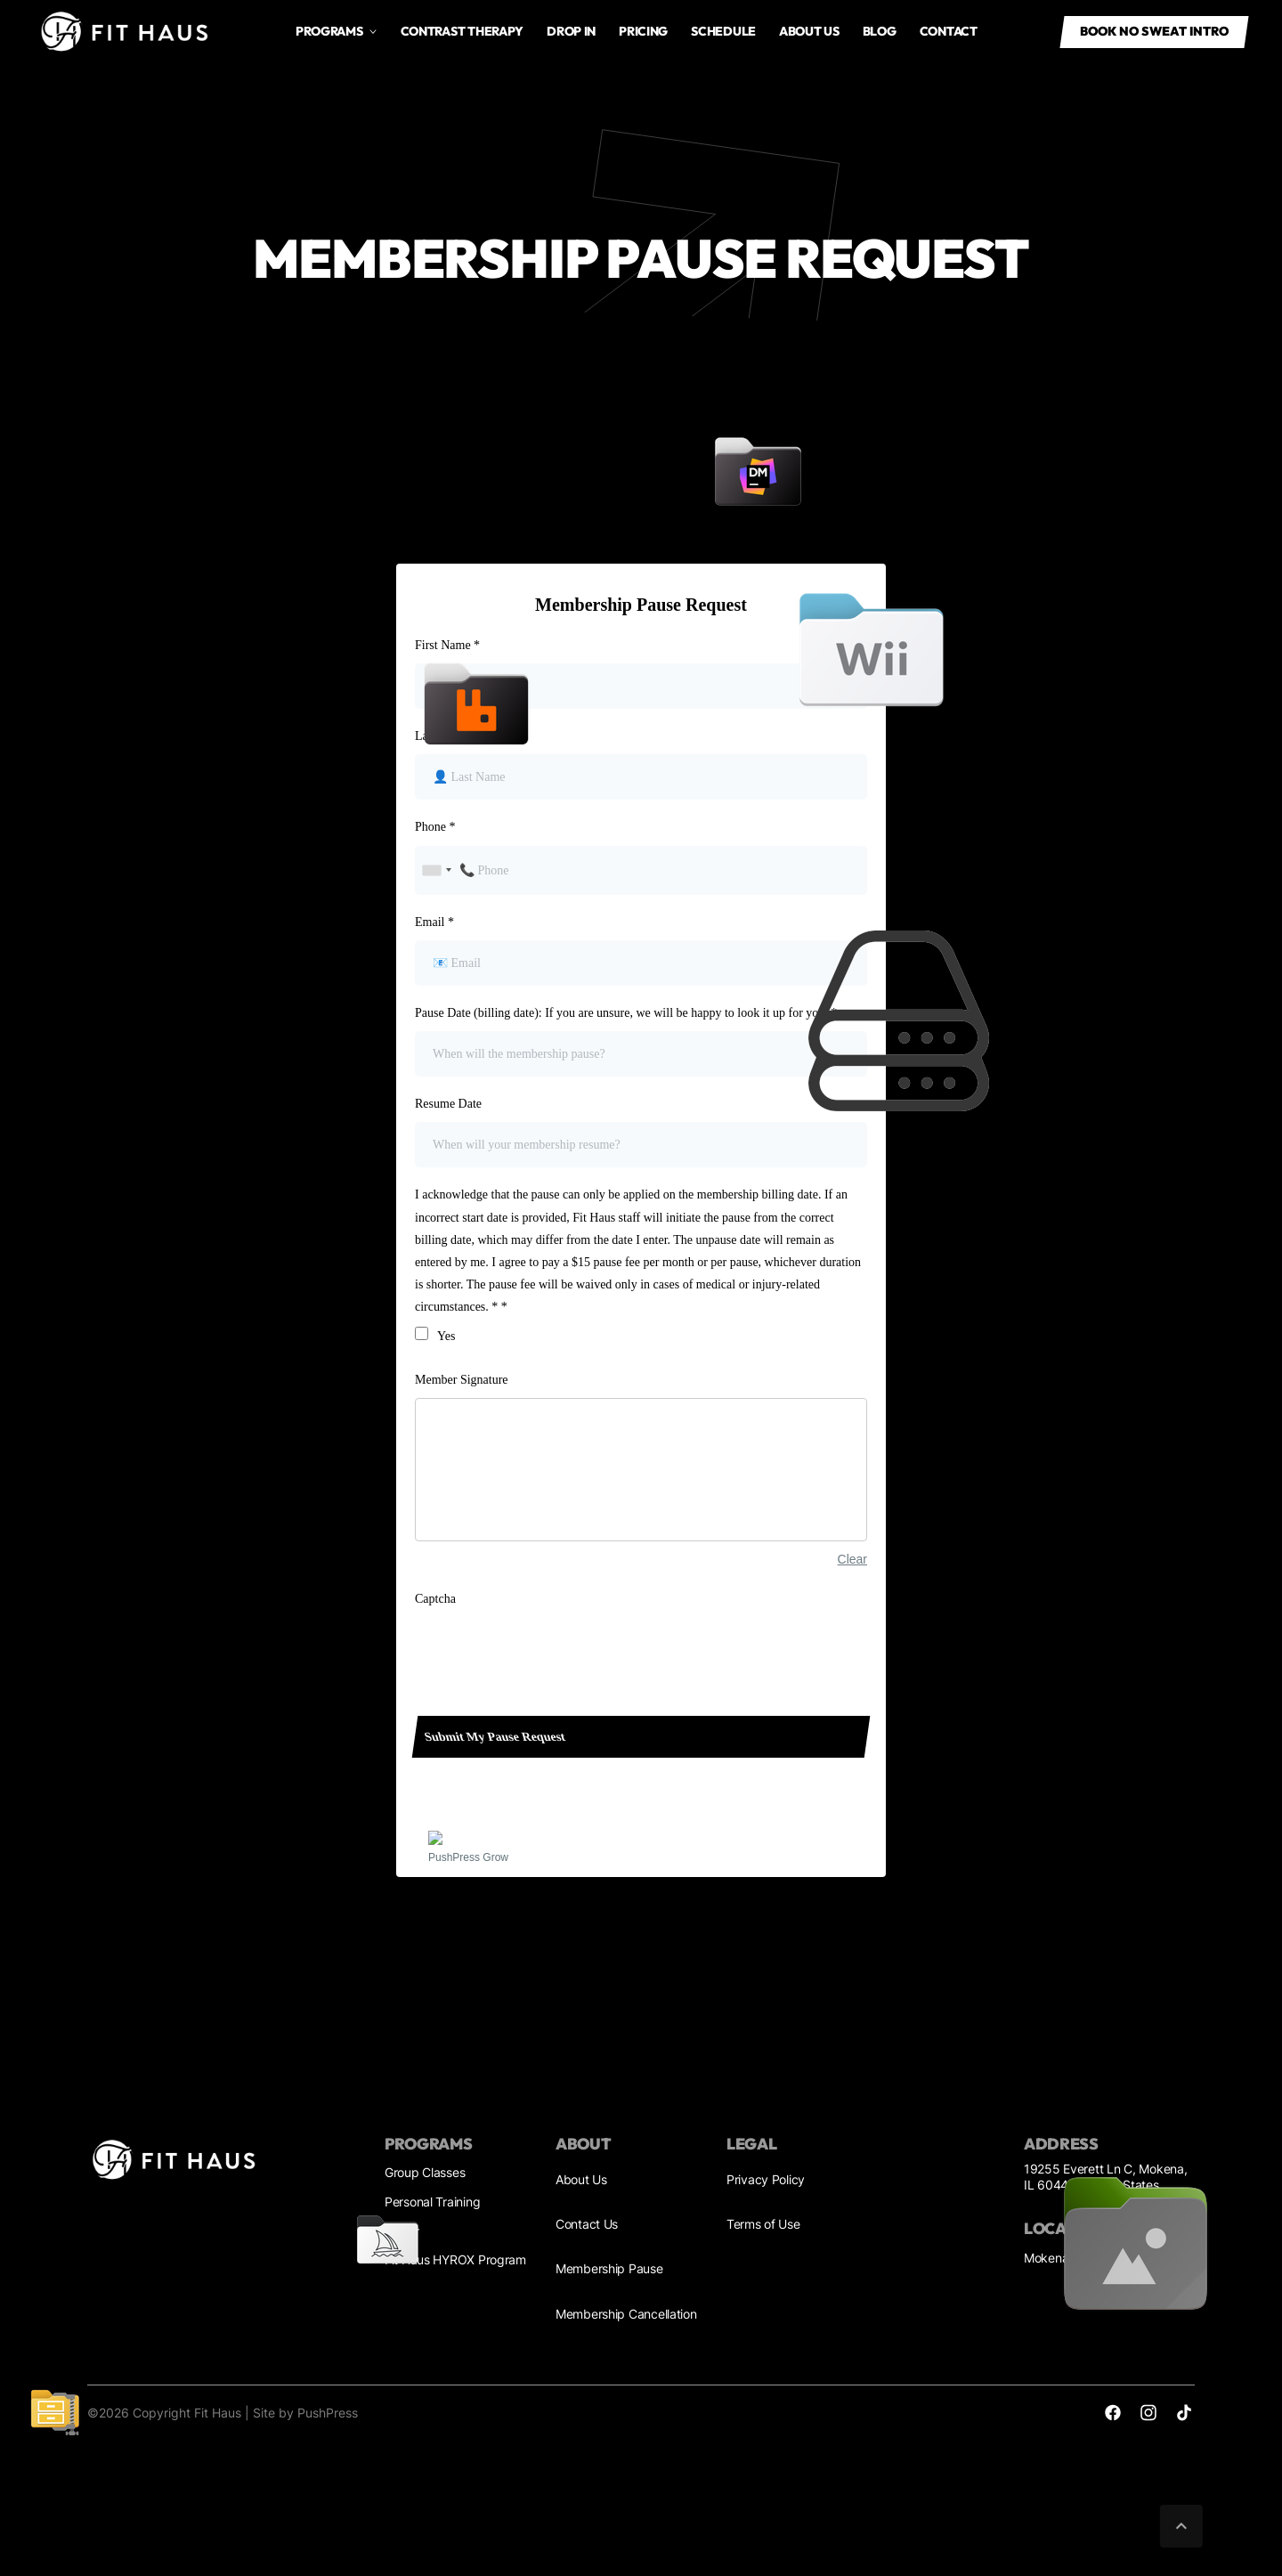 The image size is (1282, 2576). What do you see at coordinates (1135, 2243) in the screenshot?
I see `open pictures folder` at bounding box center [1135, 2243].